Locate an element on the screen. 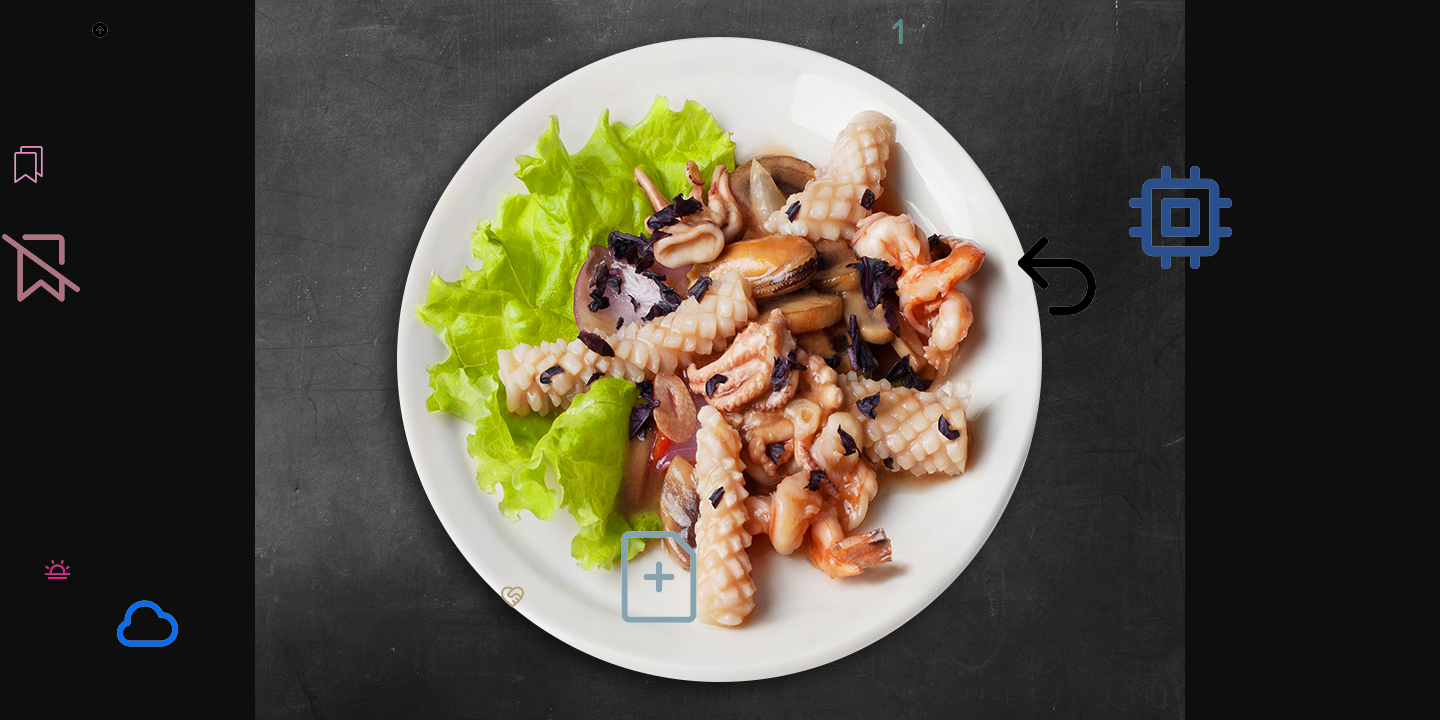 The image size is (1440, 720). upload a file or content is located at coordinates (100, 30).